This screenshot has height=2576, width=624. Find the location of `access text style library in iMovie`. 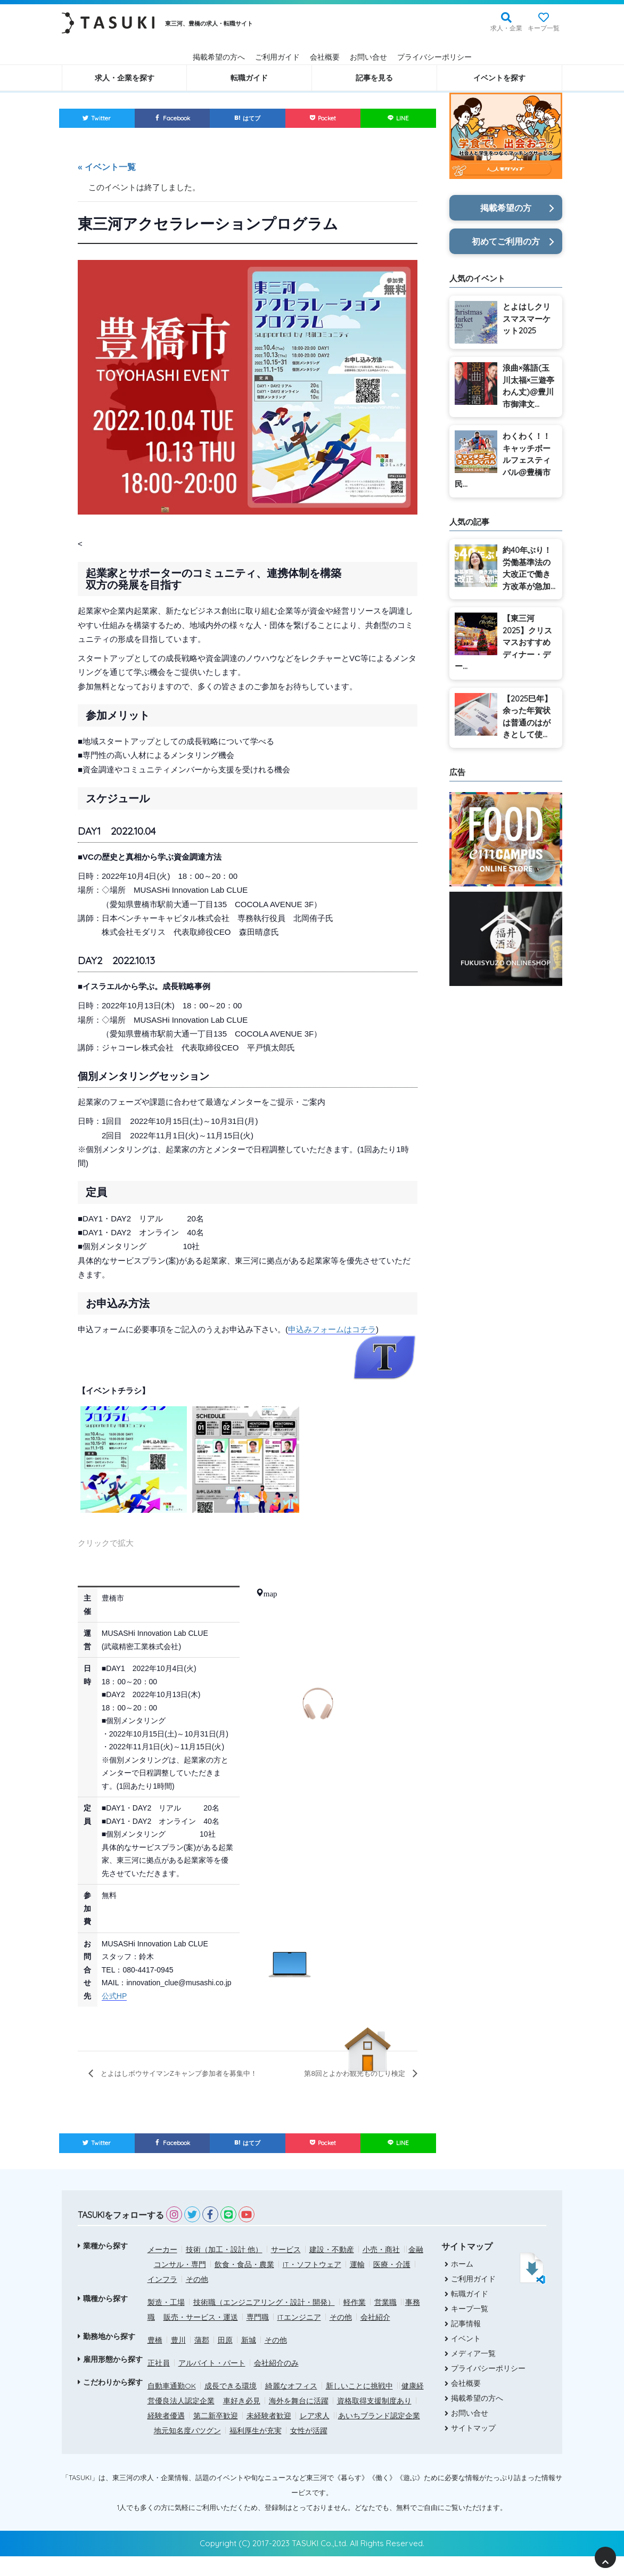

access text style library in iMovie is located at coordinates (384, 1357).